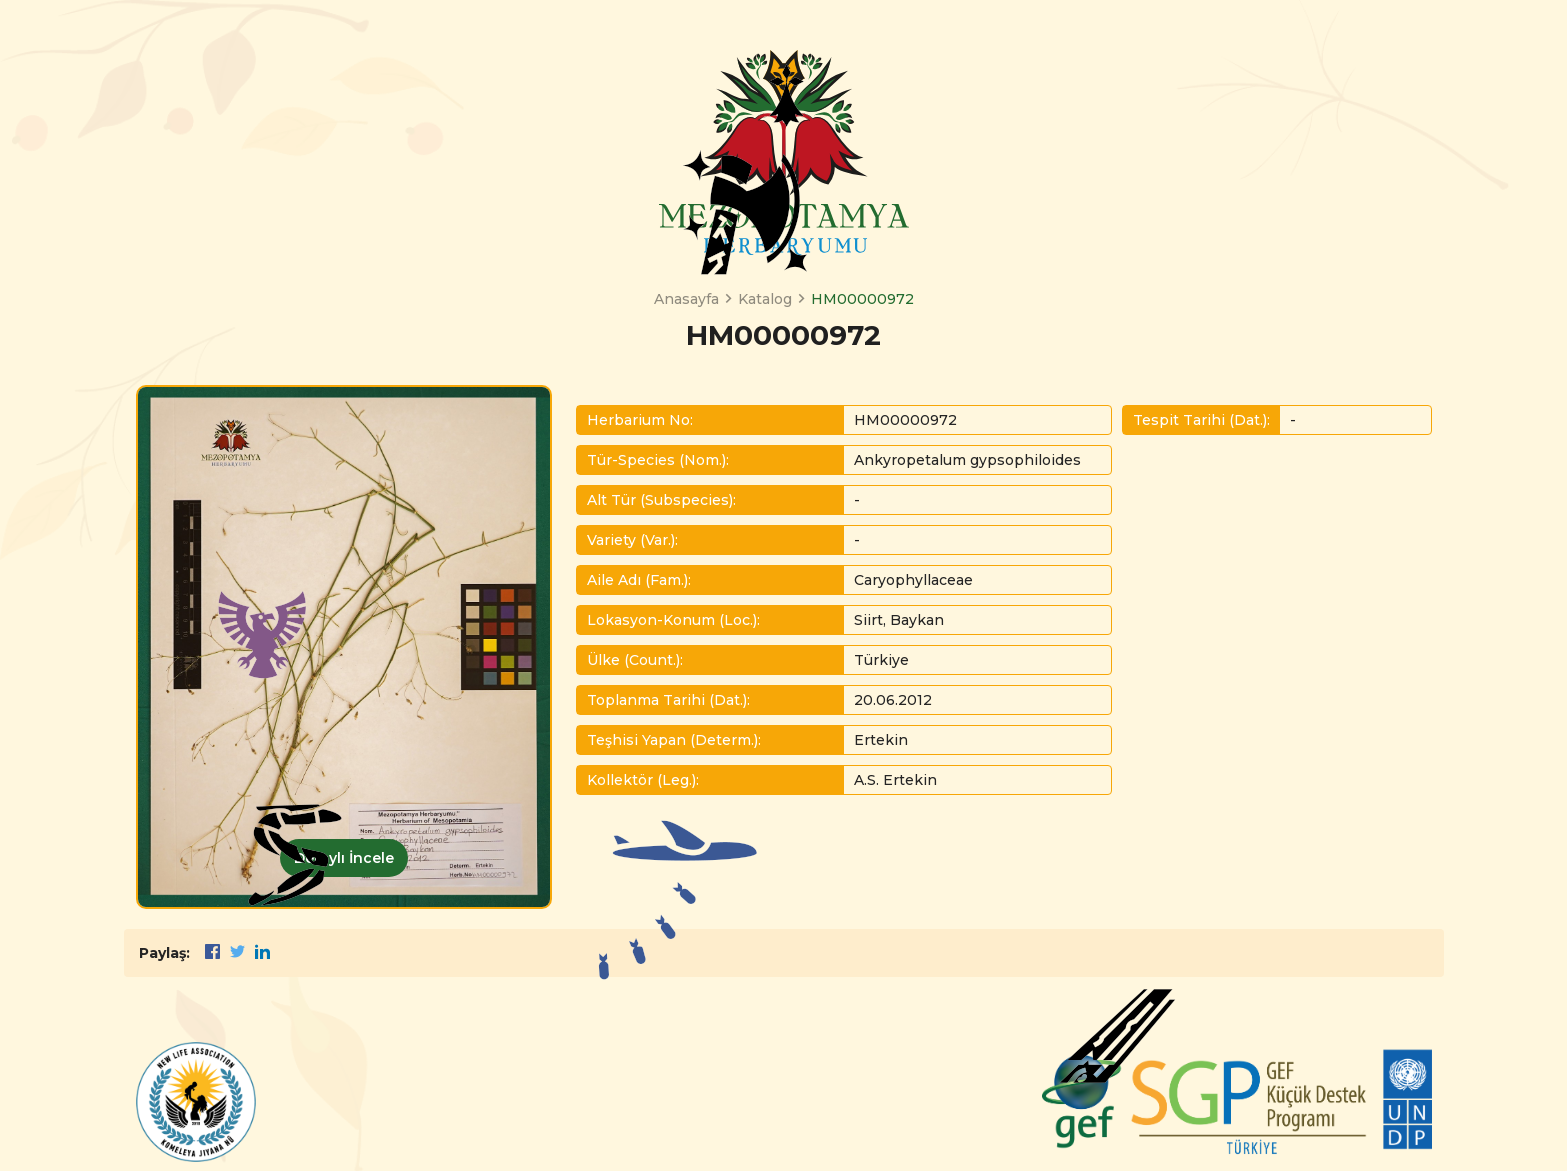 The image size is (1567, 1171). What do you see at coordinates (261, 633) in the screenshot?
I see `represents a guild, clan, or faction emblem` at bounding box center [261, 633].